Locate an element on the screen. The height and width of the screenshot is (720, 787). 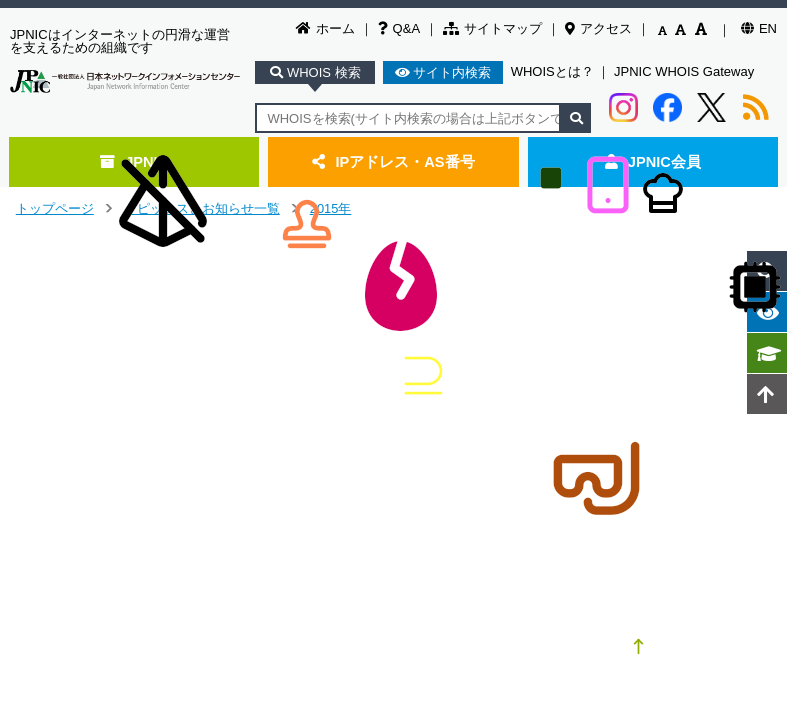
access scuba diving or snorkeling activities is located at coordinates (596, 480).